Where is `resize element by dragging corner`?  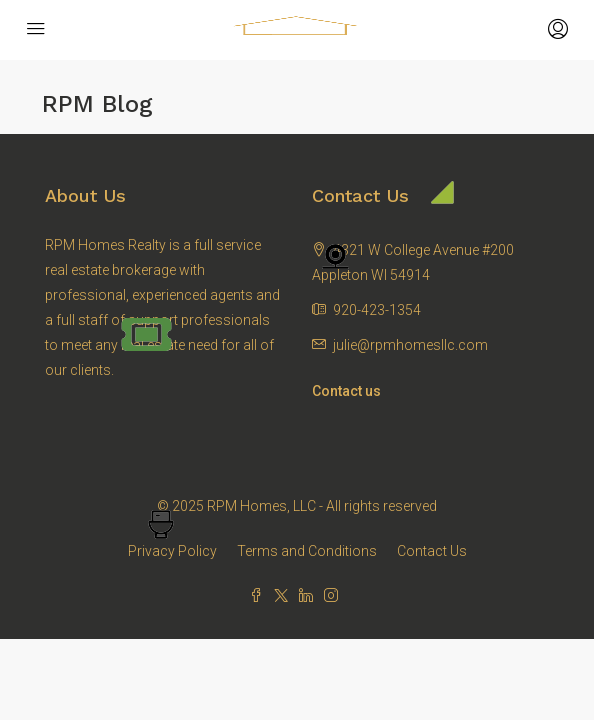 resize element by dragging corner is located at coordinates (444, 194).